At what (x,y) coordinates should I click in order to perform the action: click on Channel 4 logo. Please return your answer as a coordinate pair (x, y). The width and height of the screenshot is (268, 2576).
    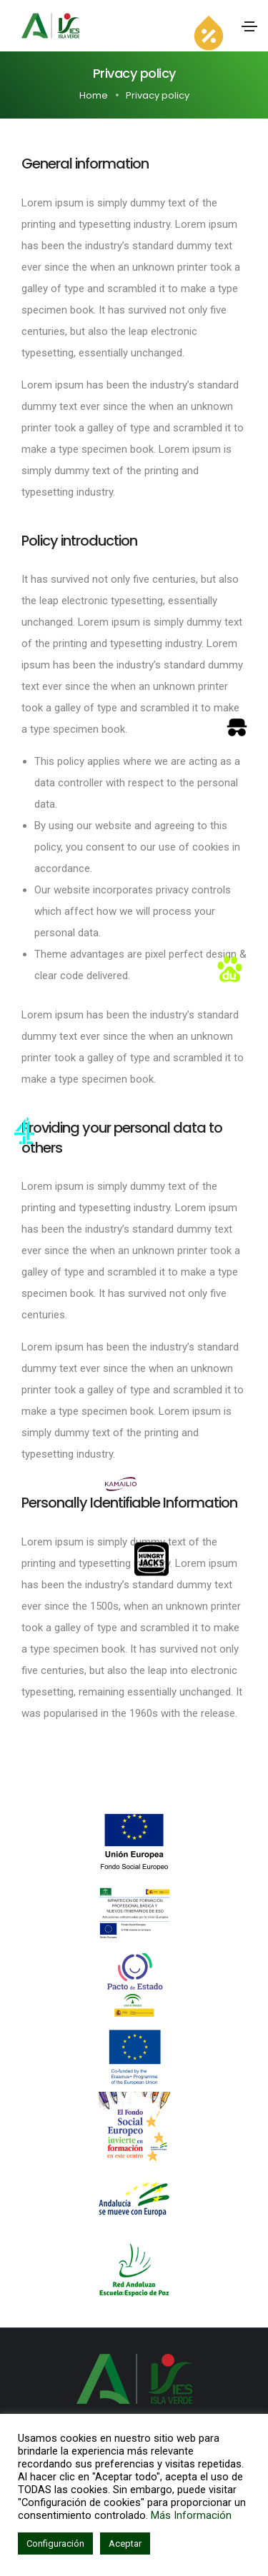
    Looking at the image, I should click on (24, 1131).